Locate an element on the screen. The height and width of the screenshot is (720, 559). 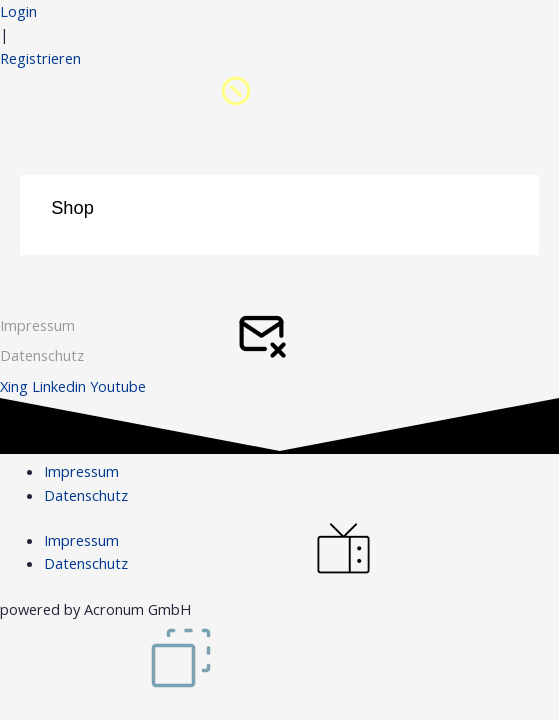
access TV or video streaming features is located at coordinates (343, 551).